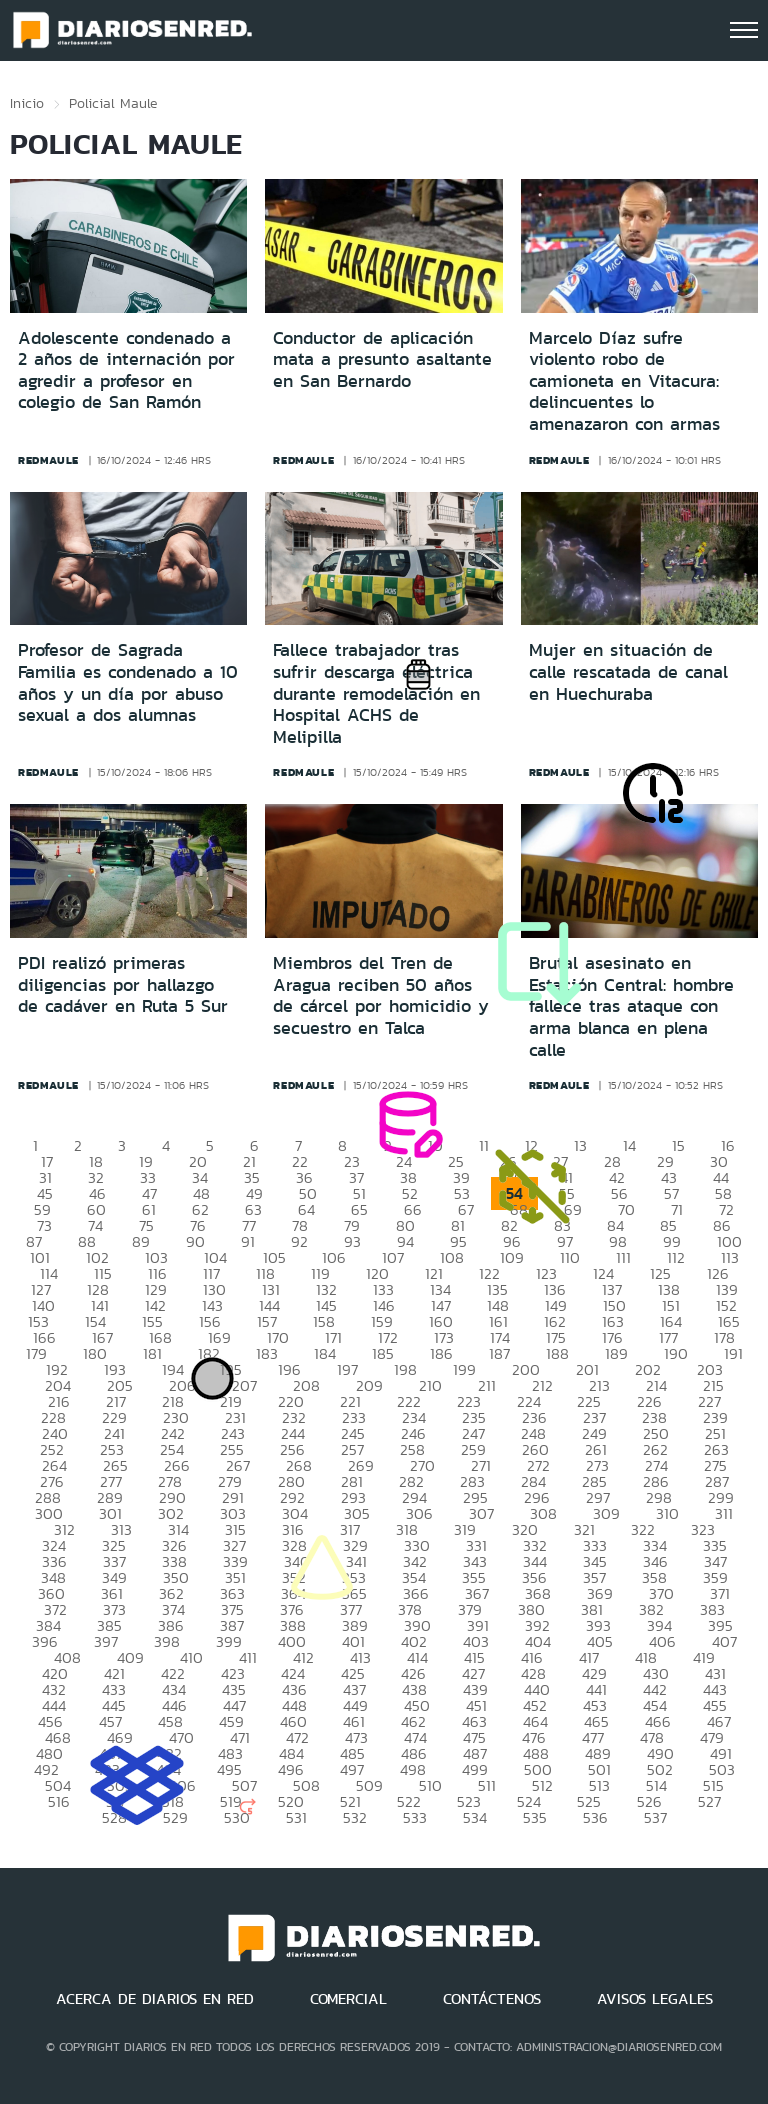 Image resolution: width=768 pixels, height=2104 pixels. Describe the element at coordinates (653, 793) in the screenshot. I see `view time in 12-hour format` at that location.